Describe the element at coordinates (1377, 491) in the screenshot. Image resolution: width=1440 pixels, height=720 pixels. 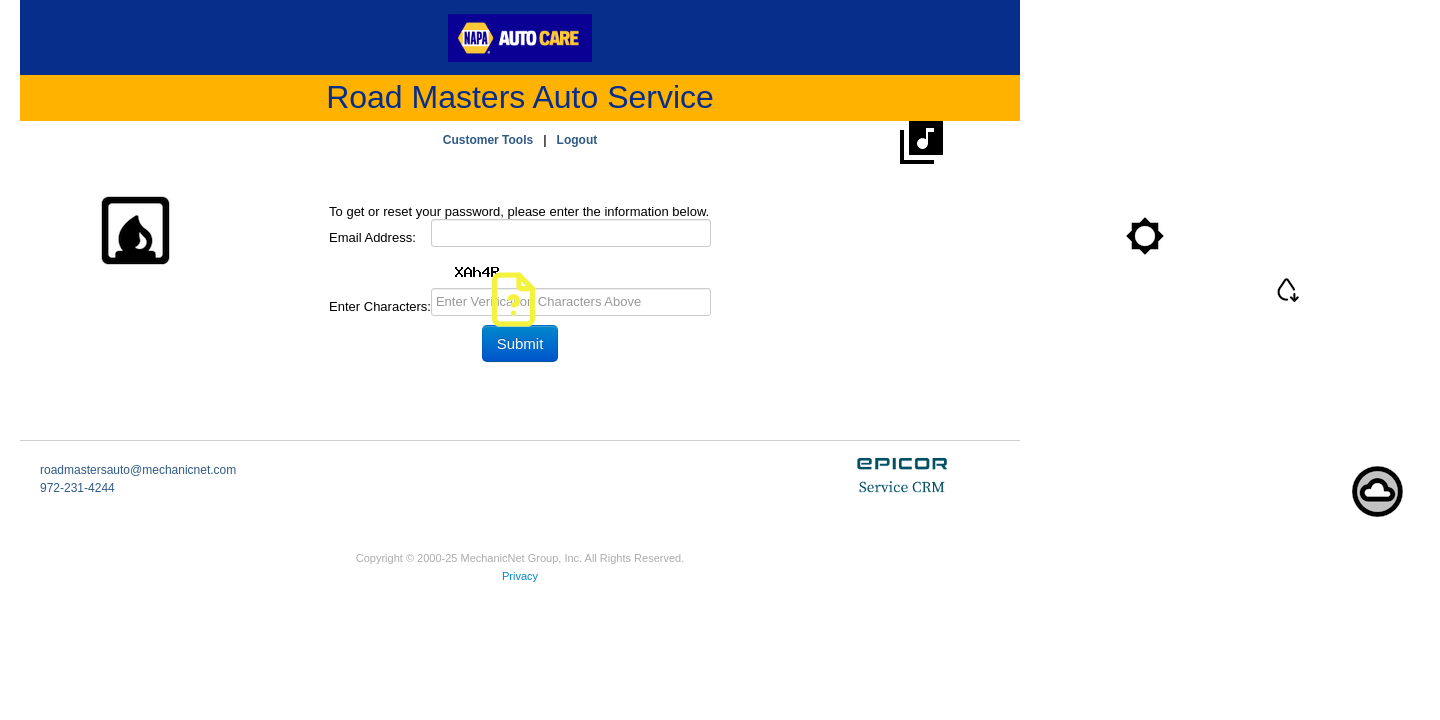
I see `access cloud storage` at that location.